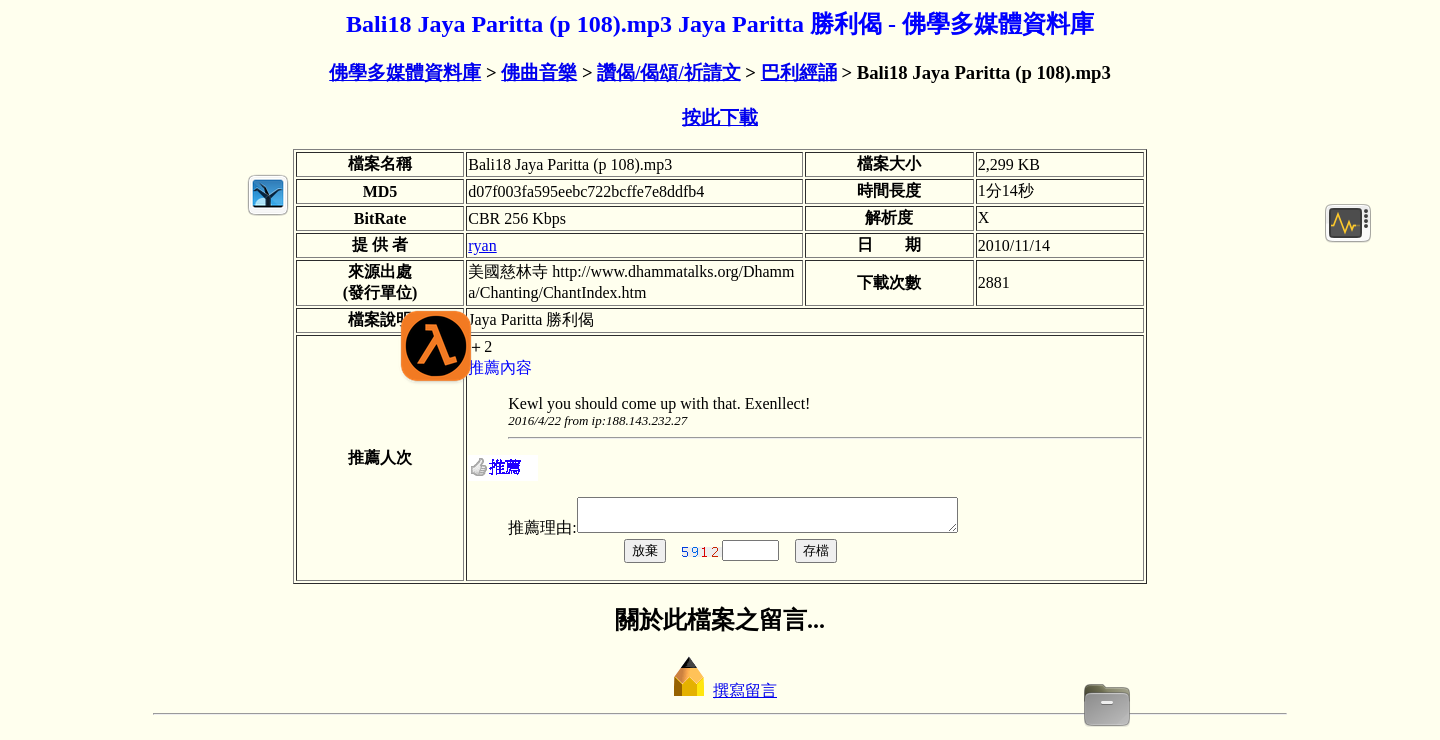 This screenshot has width=1440, height=740. Describe the element at coordinates (436, 346) in the screenshot. I see `launch half-life game` at that location.